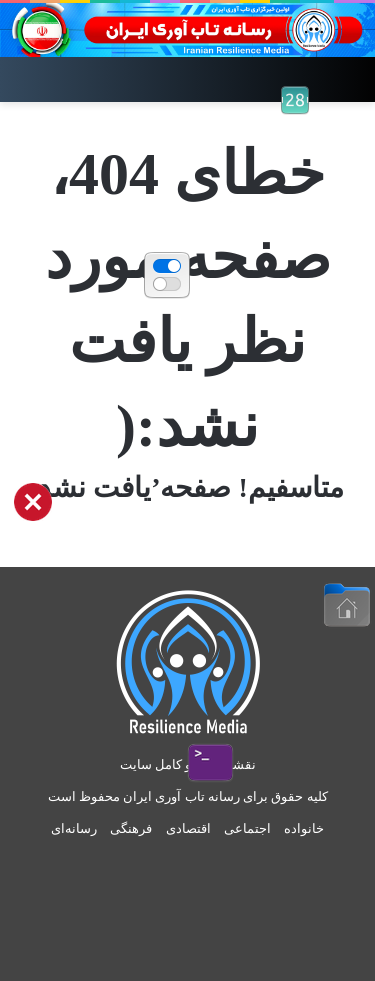 The image size is (375, 981). I want to click on open gnome calendar app, so click(295, 100).